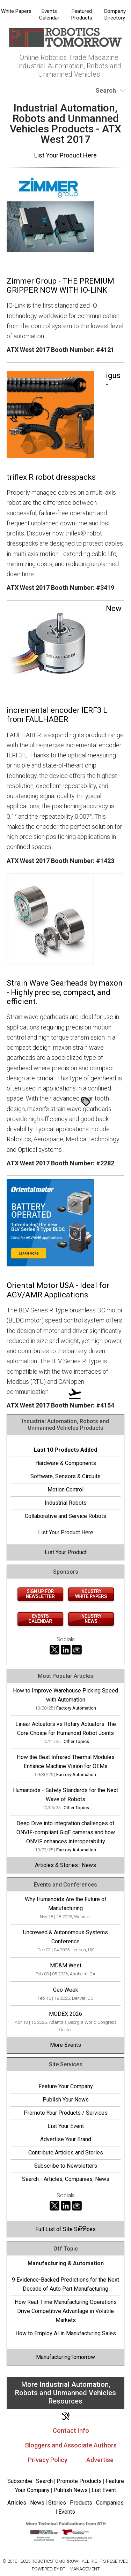  What do you see at coordinates (14, 418) in the screenshot?
I see `do not touch or interact with this element` at bounding box center [14, 418].